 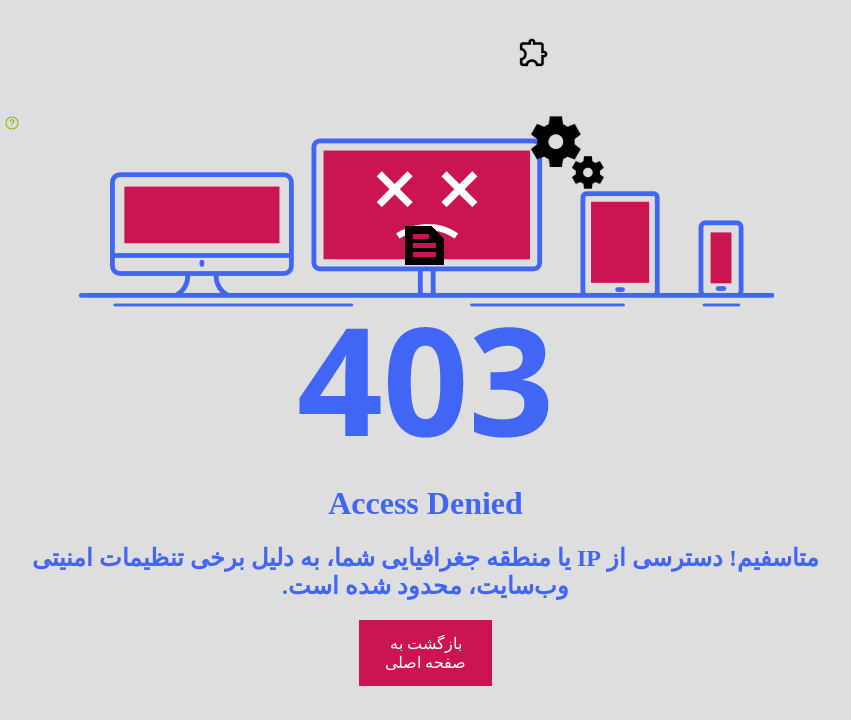 I want to click on access help or support information, so click(x=12, y=123).